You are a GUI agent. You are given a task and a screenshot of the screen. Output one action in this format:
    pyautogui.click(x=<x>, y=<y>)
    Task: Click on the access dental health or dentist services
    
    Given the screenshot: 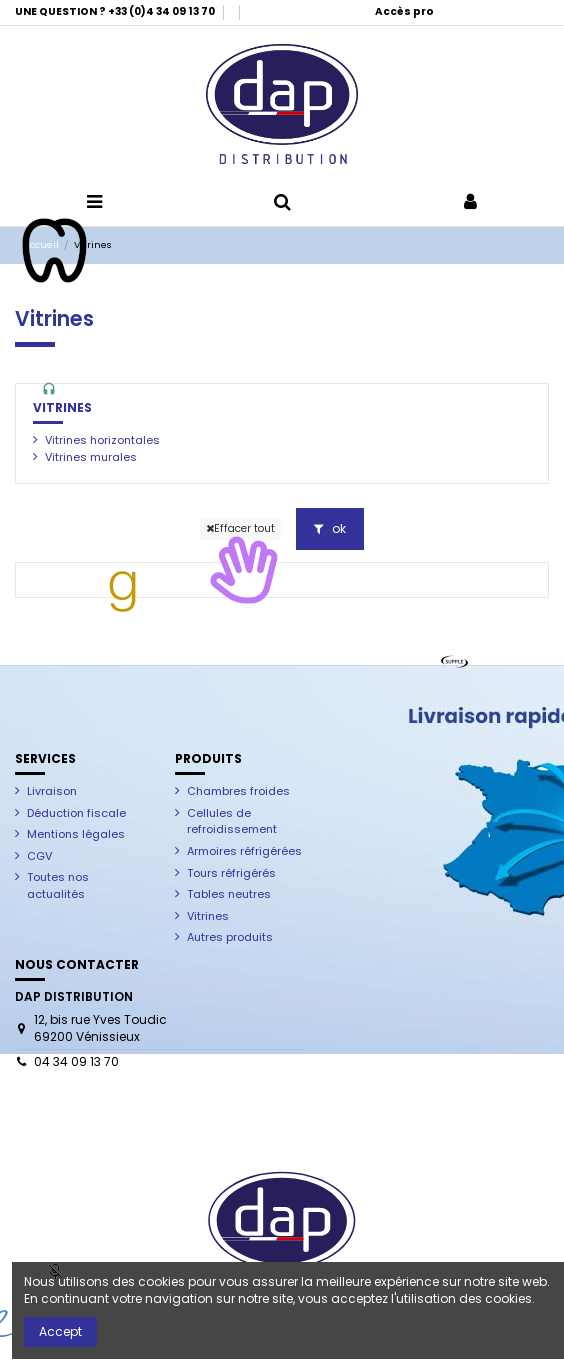 What is the action you would take?
    pyautogui.click(x=54, y=250)
    